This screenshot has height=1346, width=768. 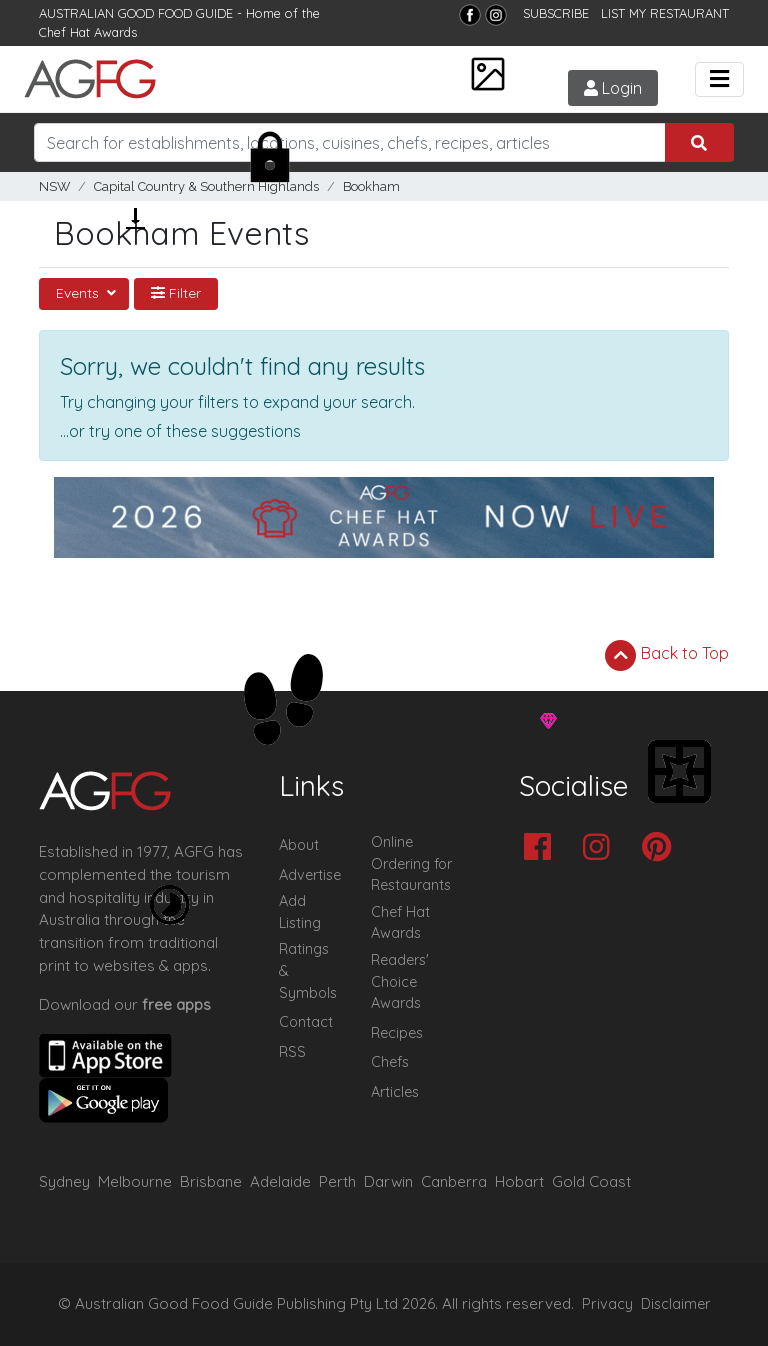 I want to click on indicates premium or pro membership status, so click(x=548, y=720).